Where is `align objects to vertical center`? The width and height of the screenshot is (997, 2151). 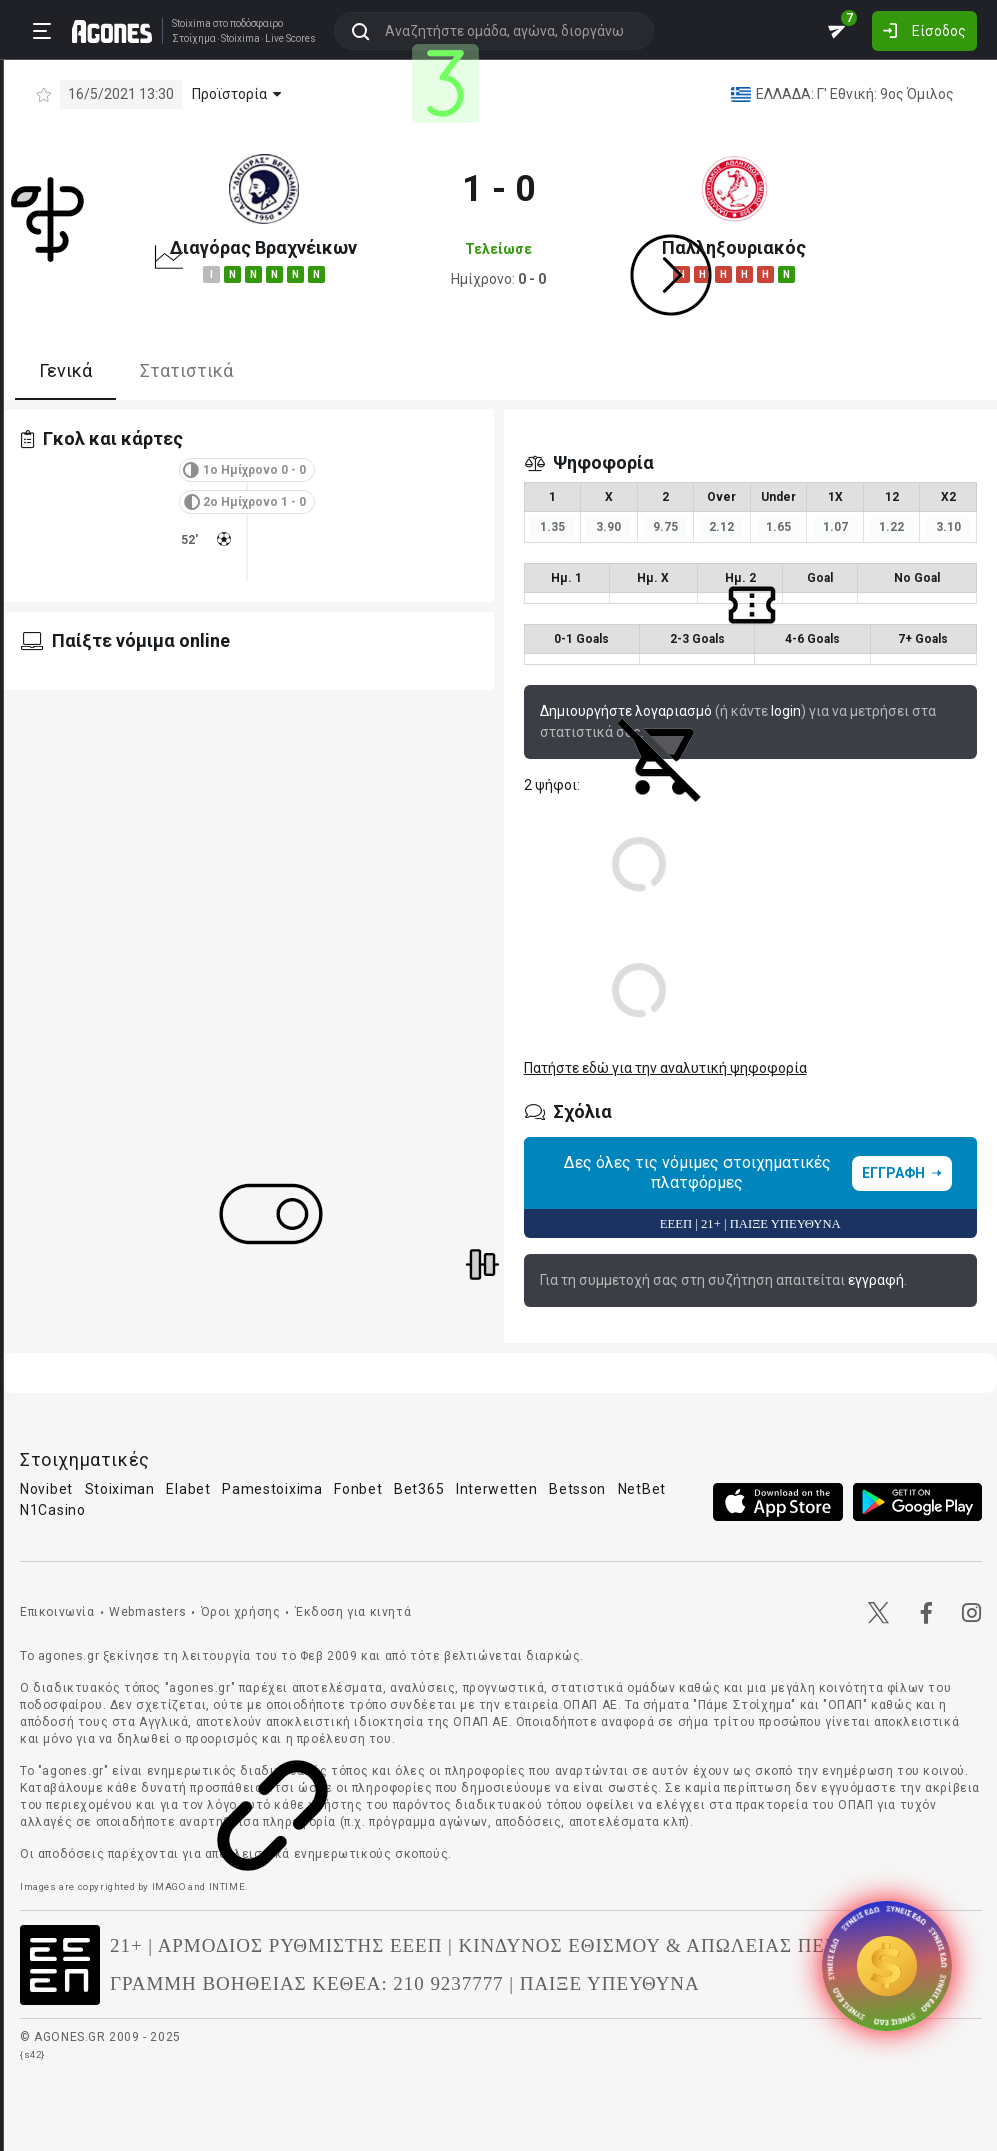
align objects to vertical center is located at coordinates (482, 1264).